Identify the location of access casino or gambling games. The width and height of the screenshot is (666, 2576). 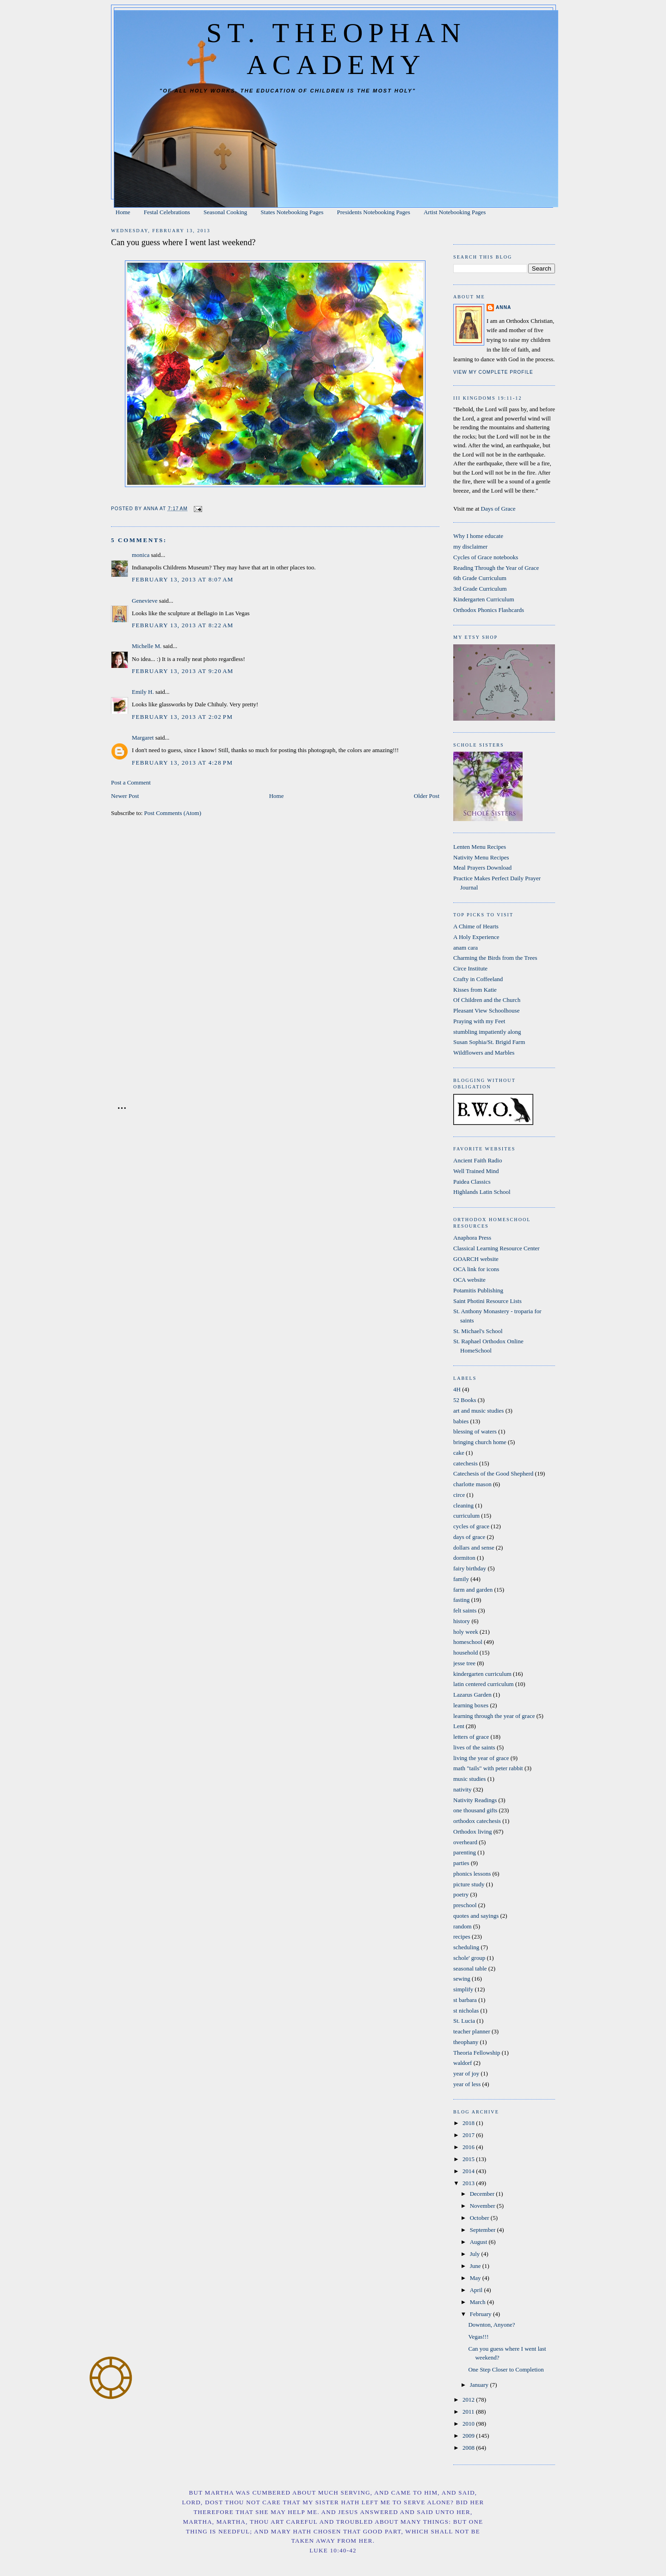
(111, 2378).